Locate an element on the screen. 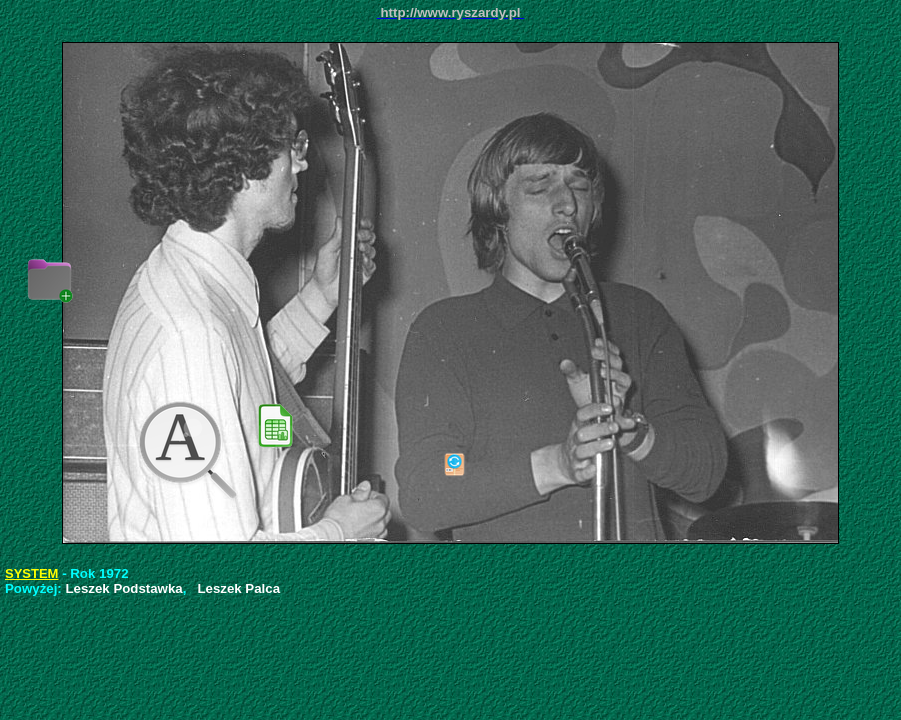  system package updates available is located at coordinates (454, 464).